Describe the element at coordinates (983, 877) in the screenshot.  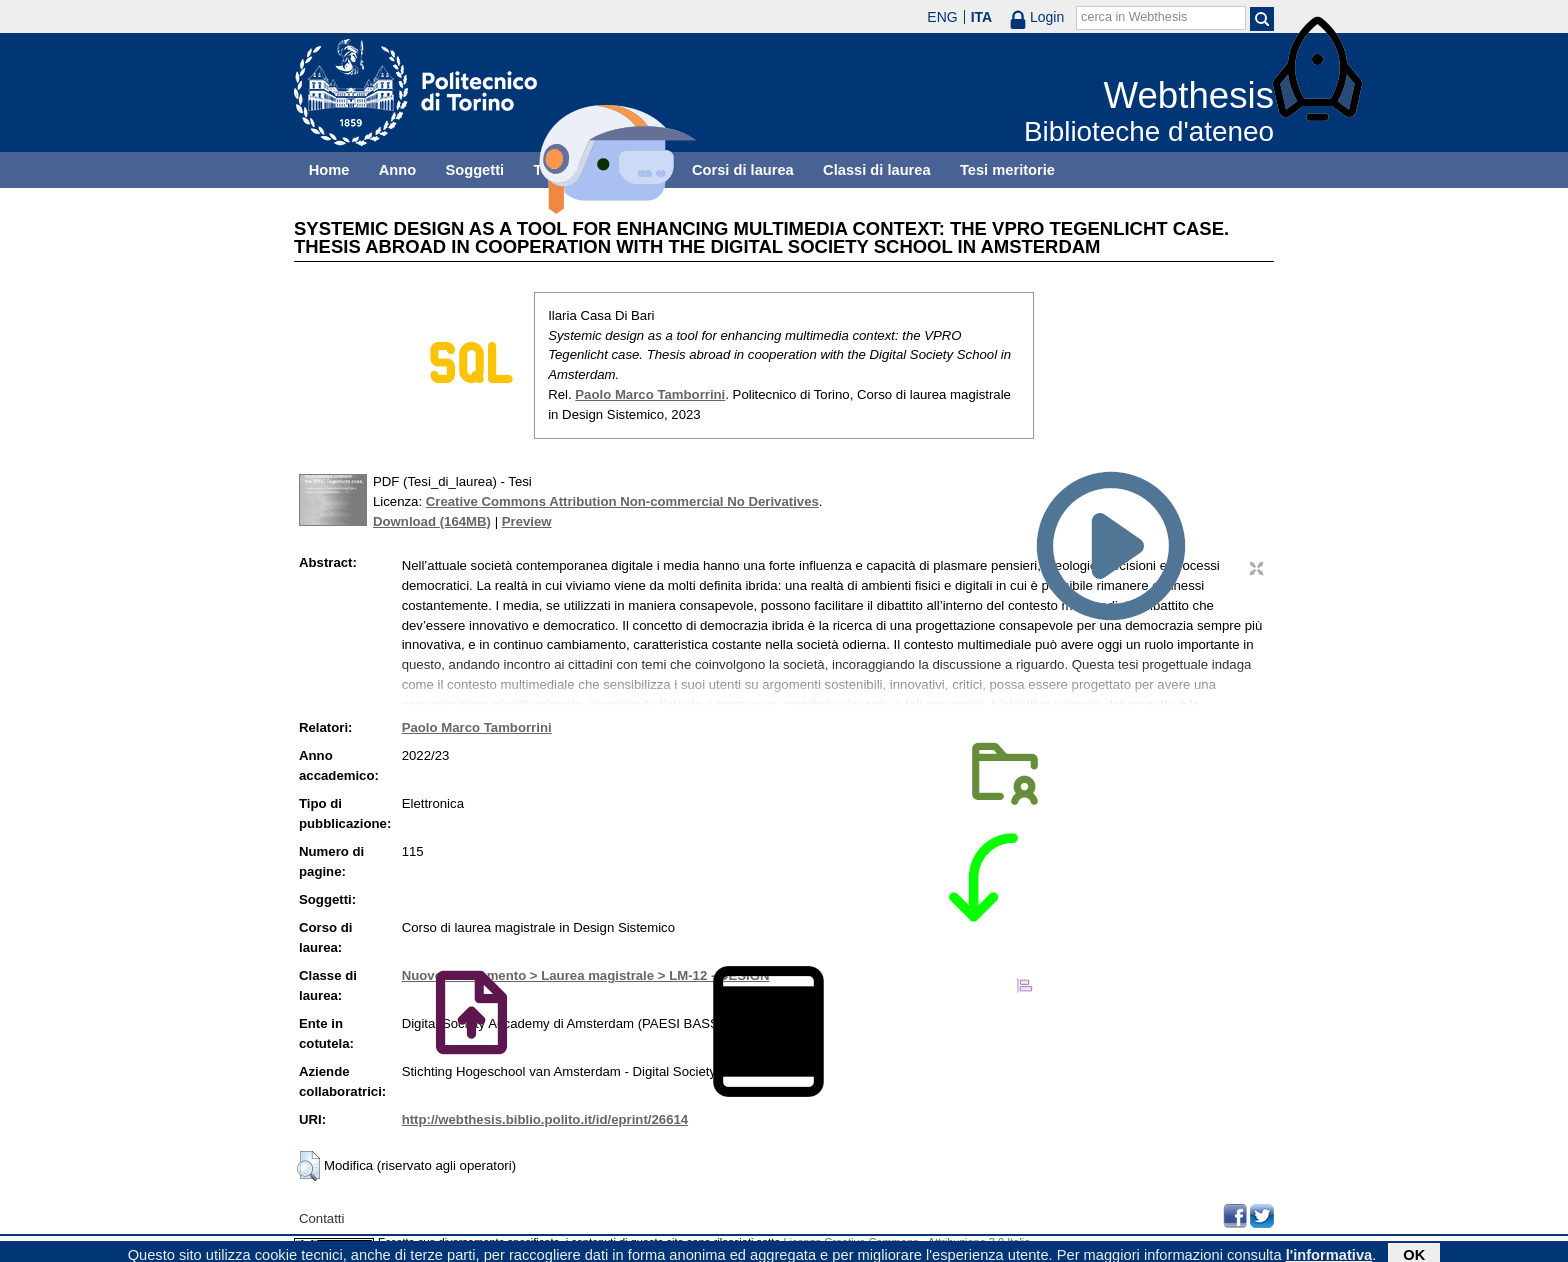
I see `go back and down in navigation` at that location.